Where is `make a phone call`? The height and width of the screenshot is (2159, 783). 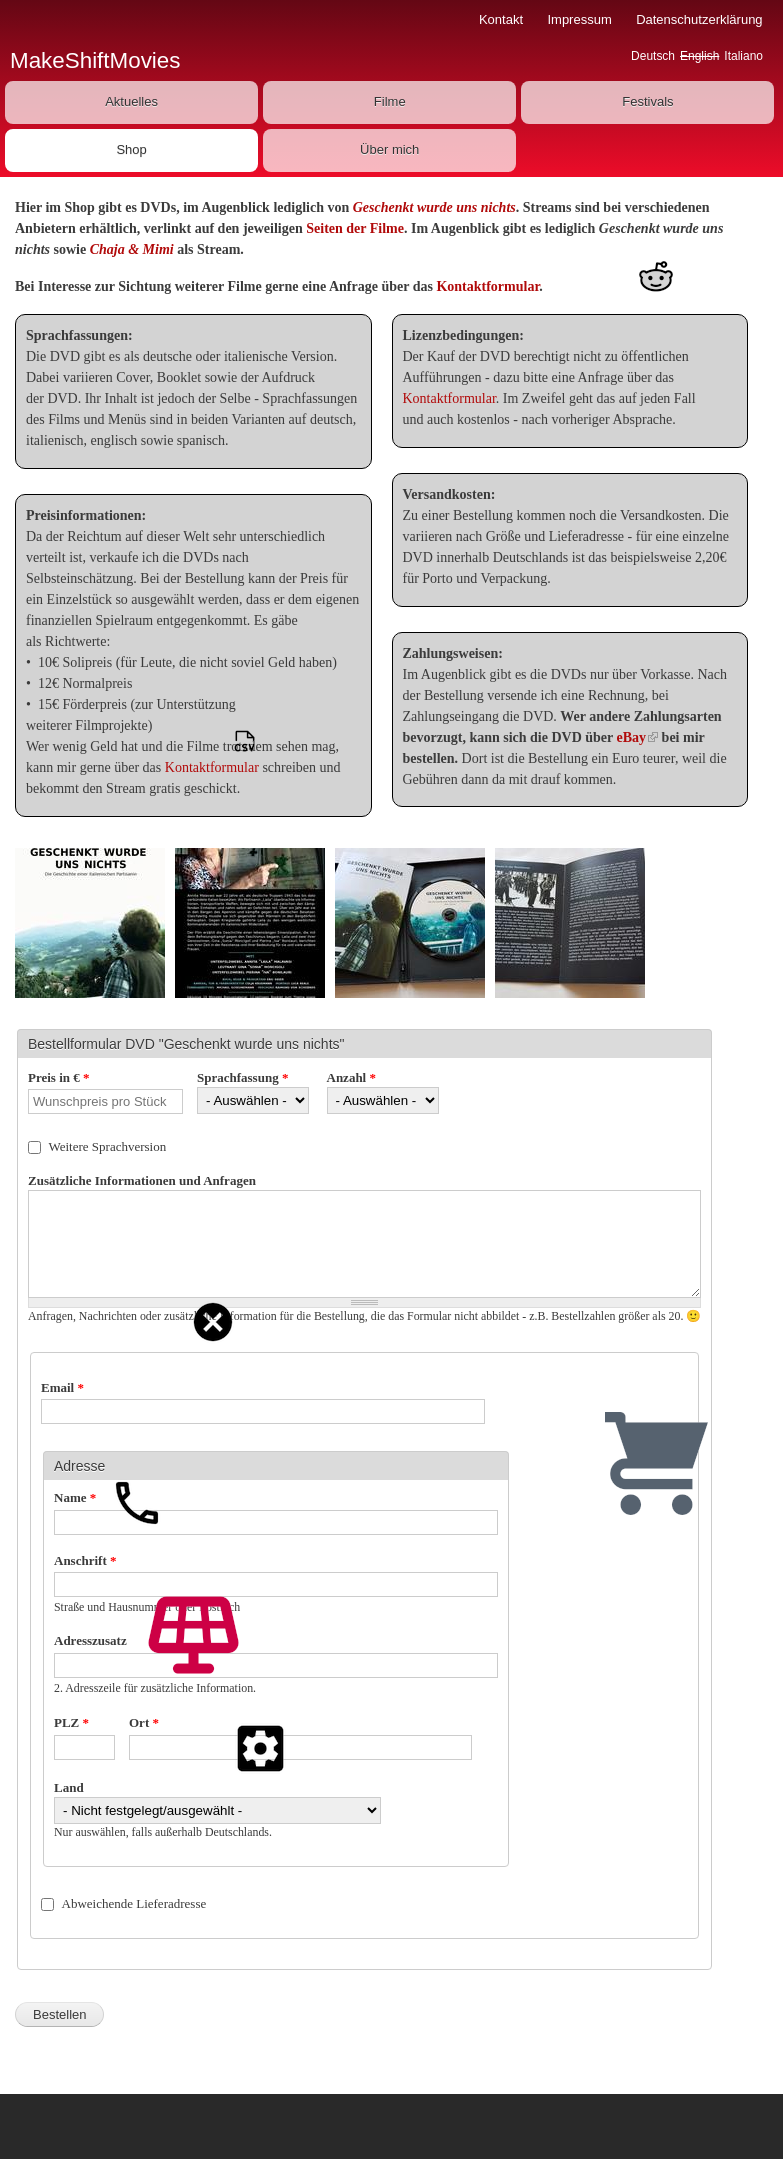 make a phone call is located at coordinates (137, 1503).